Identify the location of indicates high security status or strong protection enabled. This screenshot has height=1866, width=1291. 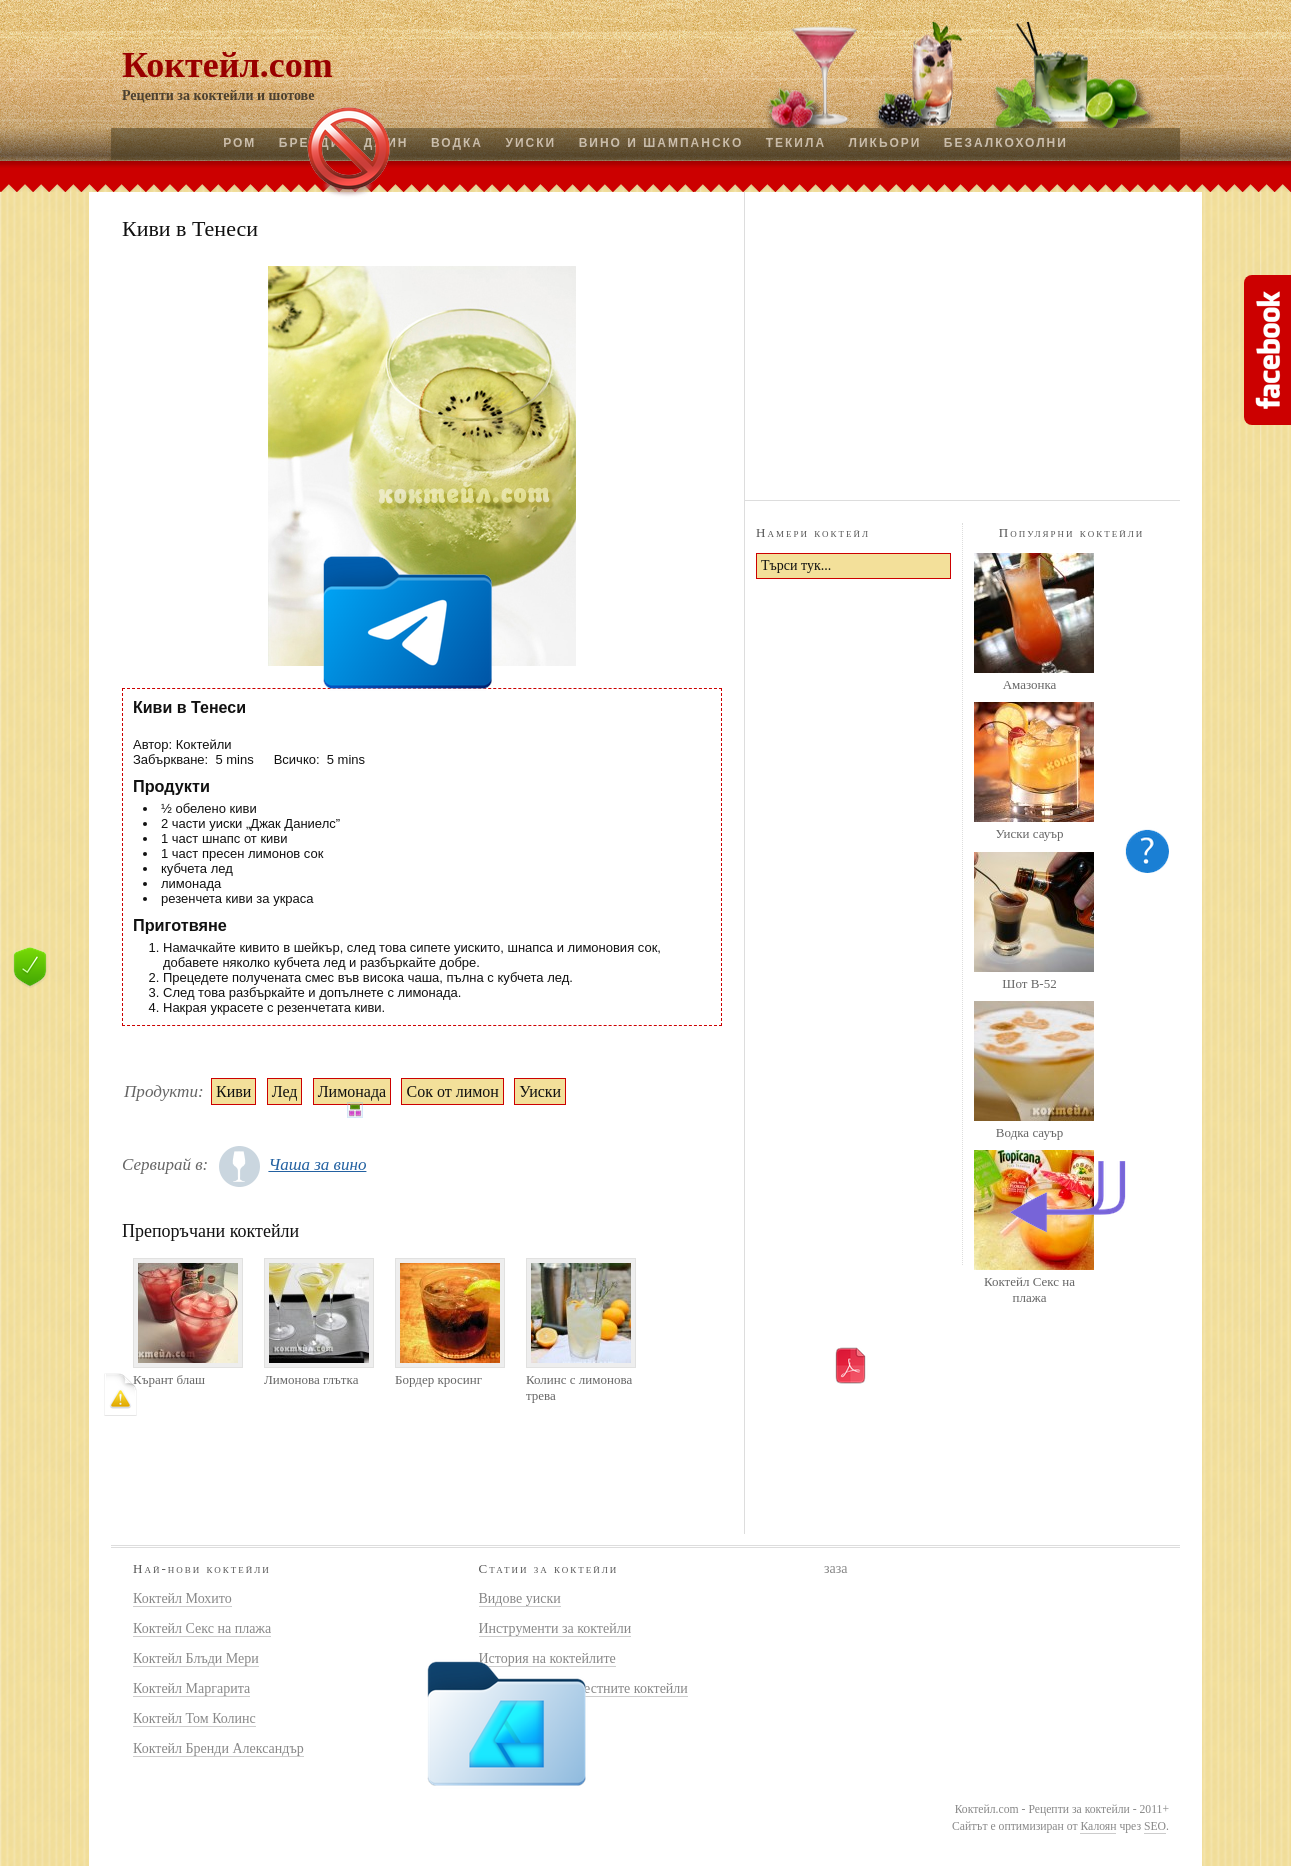
(30, 968).